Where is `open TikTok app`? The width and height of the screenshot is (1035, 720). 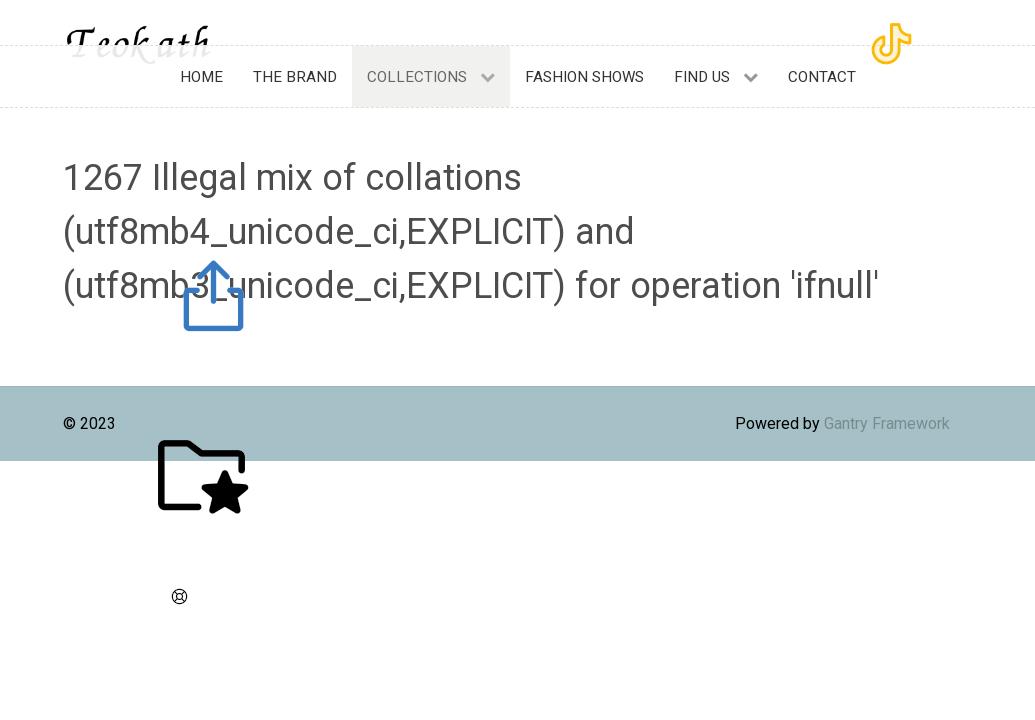 open TikTok app is located at coordinates (891, 44).